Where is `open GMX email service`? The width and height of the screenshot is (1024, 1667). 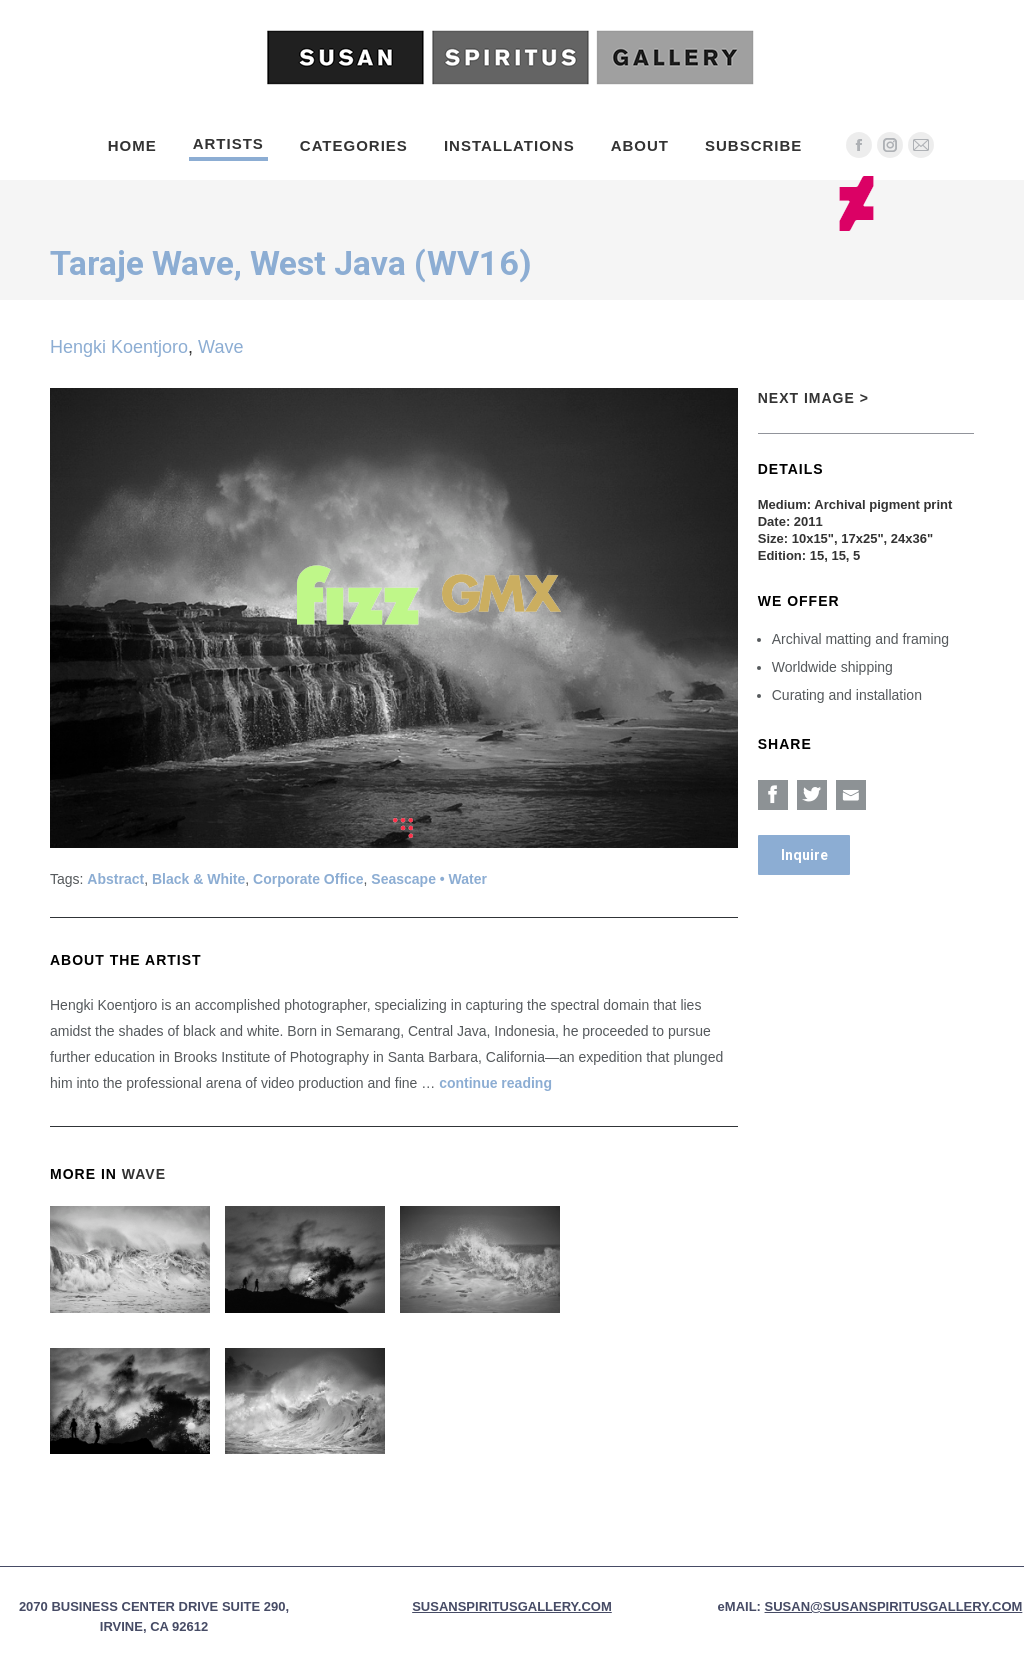
open GMX email service is located at coordinates (501, 593).